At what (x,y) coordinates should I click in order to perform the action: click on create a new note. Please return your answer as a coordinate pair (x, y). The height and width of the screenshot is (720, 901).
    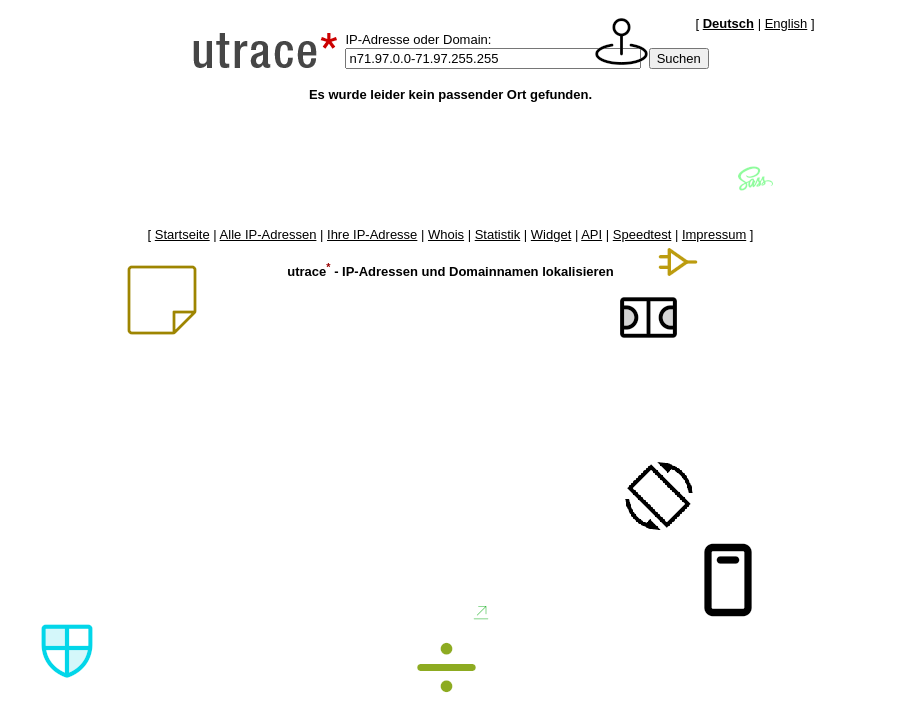
    Looking at the image, I should click on (162, 300).